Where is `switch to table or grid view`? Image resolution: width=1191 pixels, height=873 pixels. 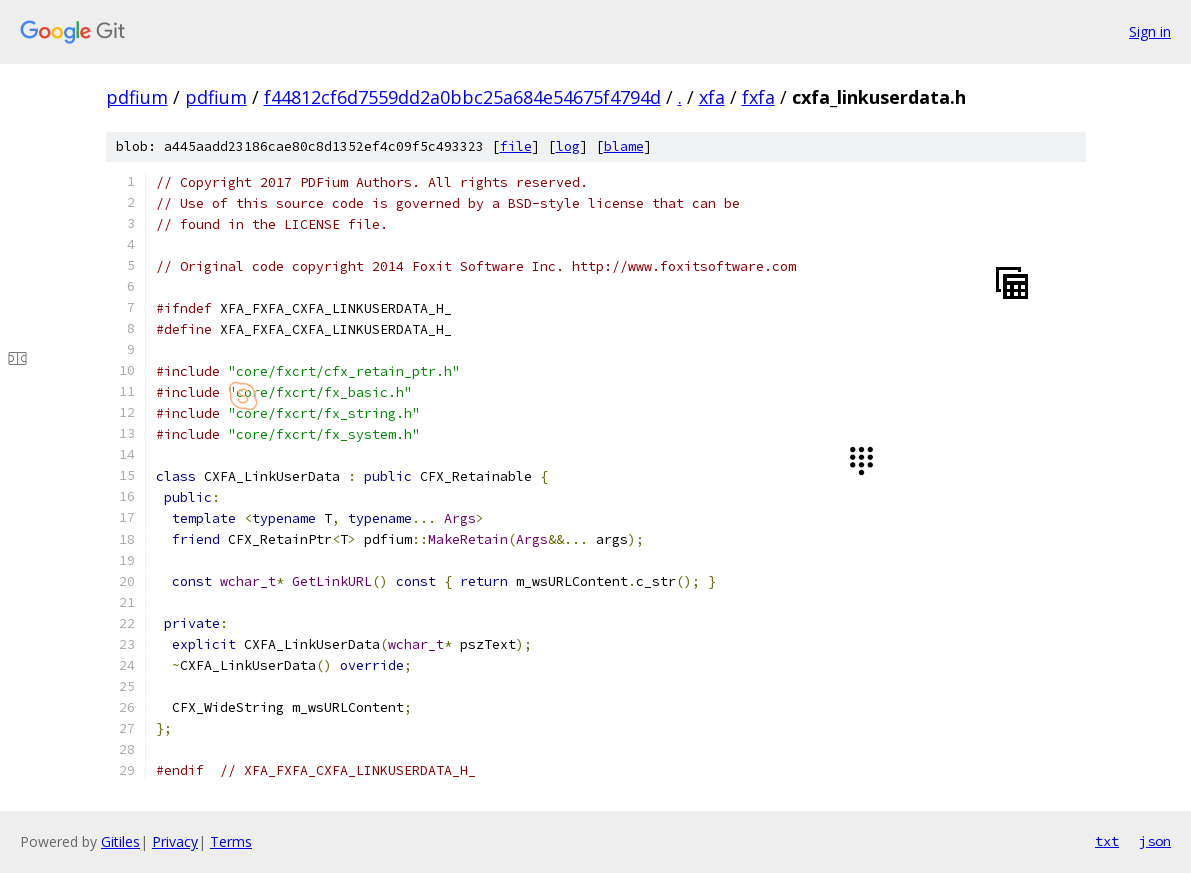 switch to table or grid view is located at coordinates (1012, 283).